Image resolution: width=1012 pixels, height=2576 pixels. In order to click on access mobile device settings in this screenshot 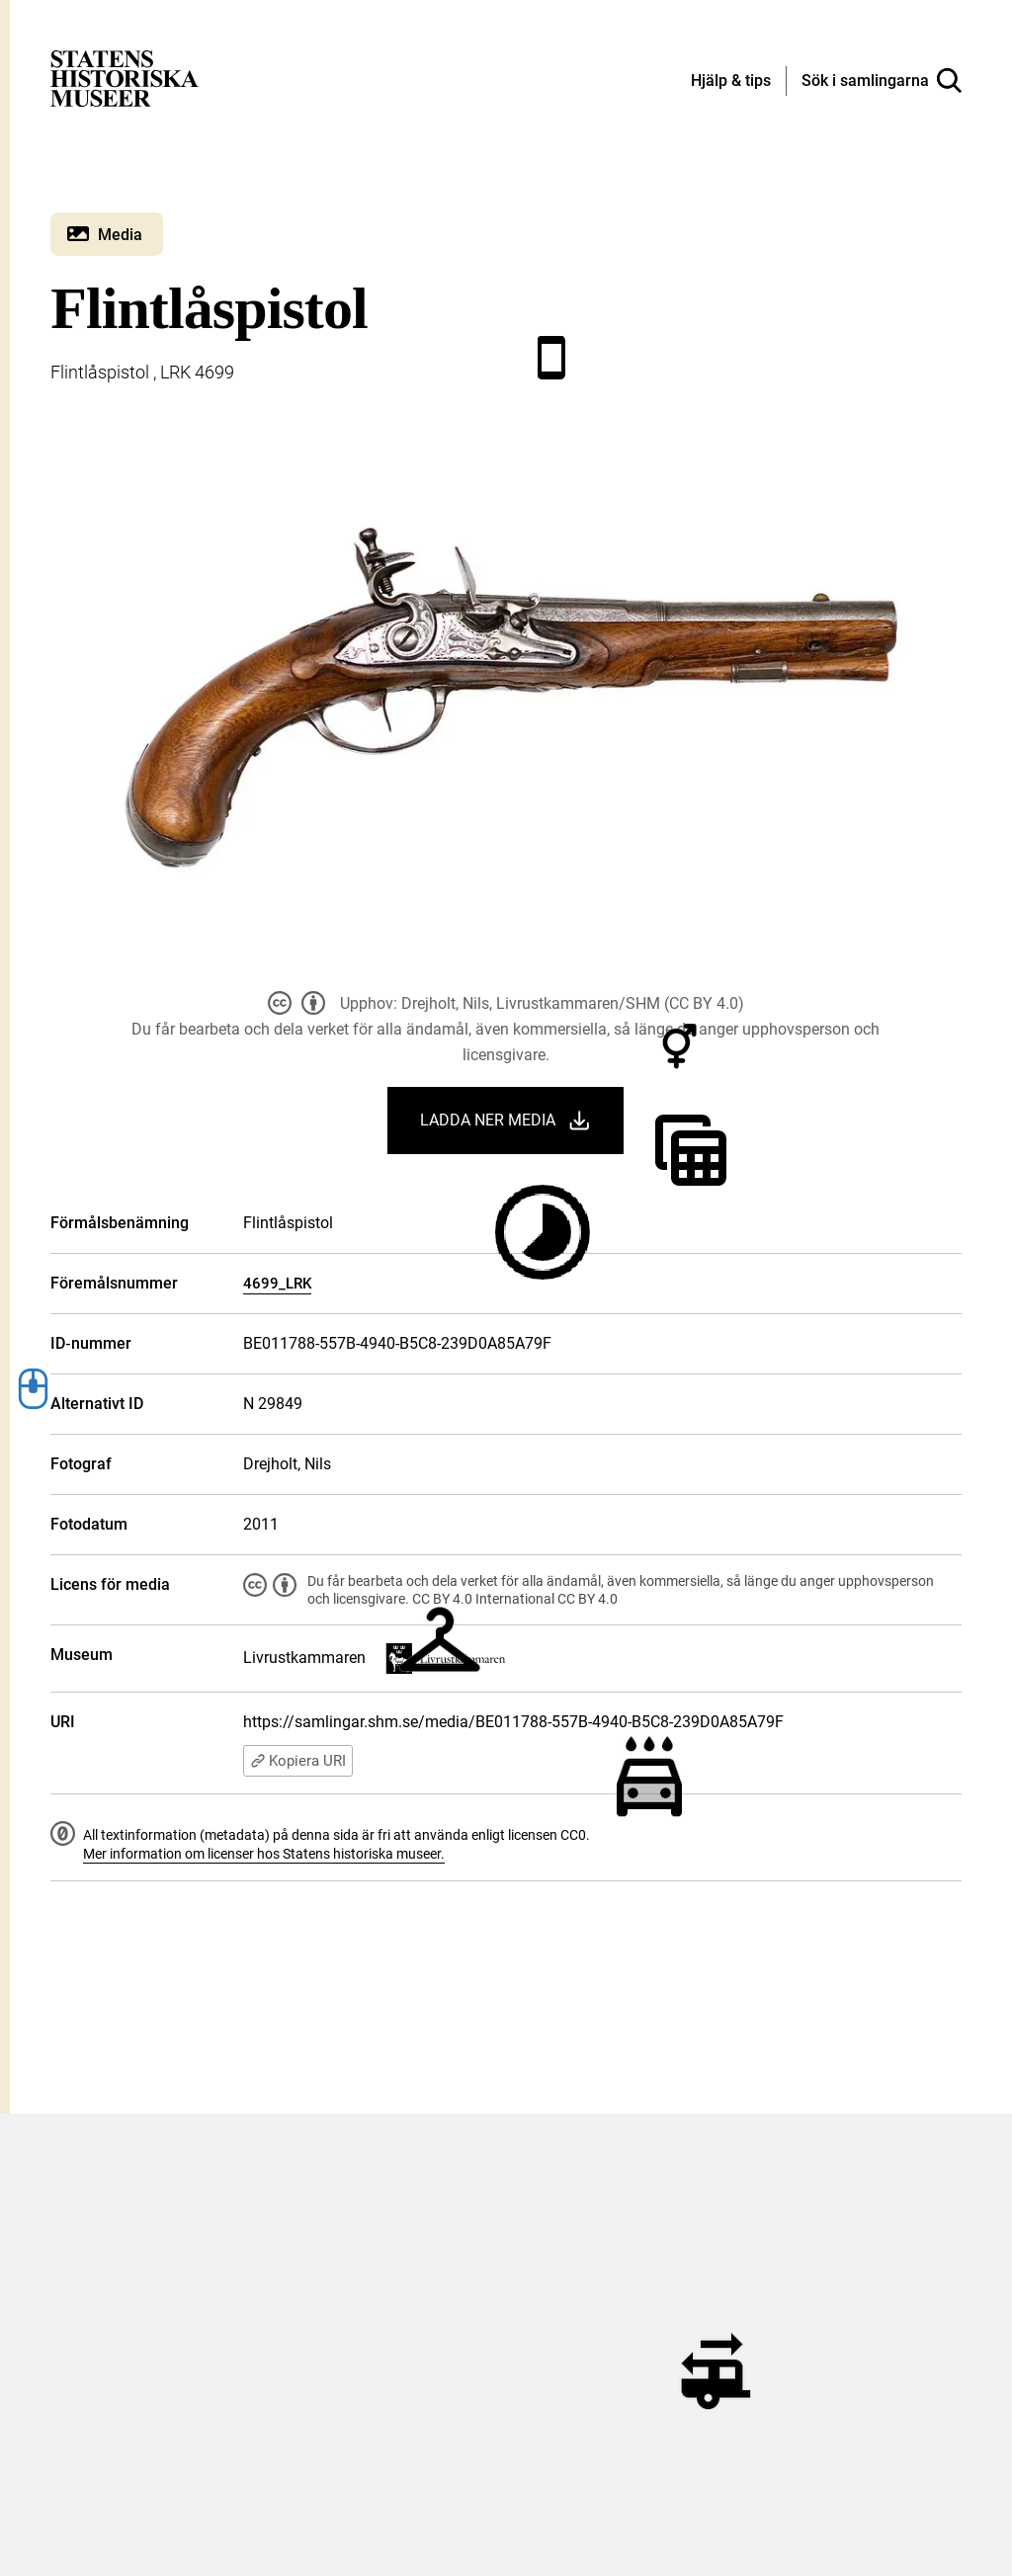, I will do `click(551, 358)`.